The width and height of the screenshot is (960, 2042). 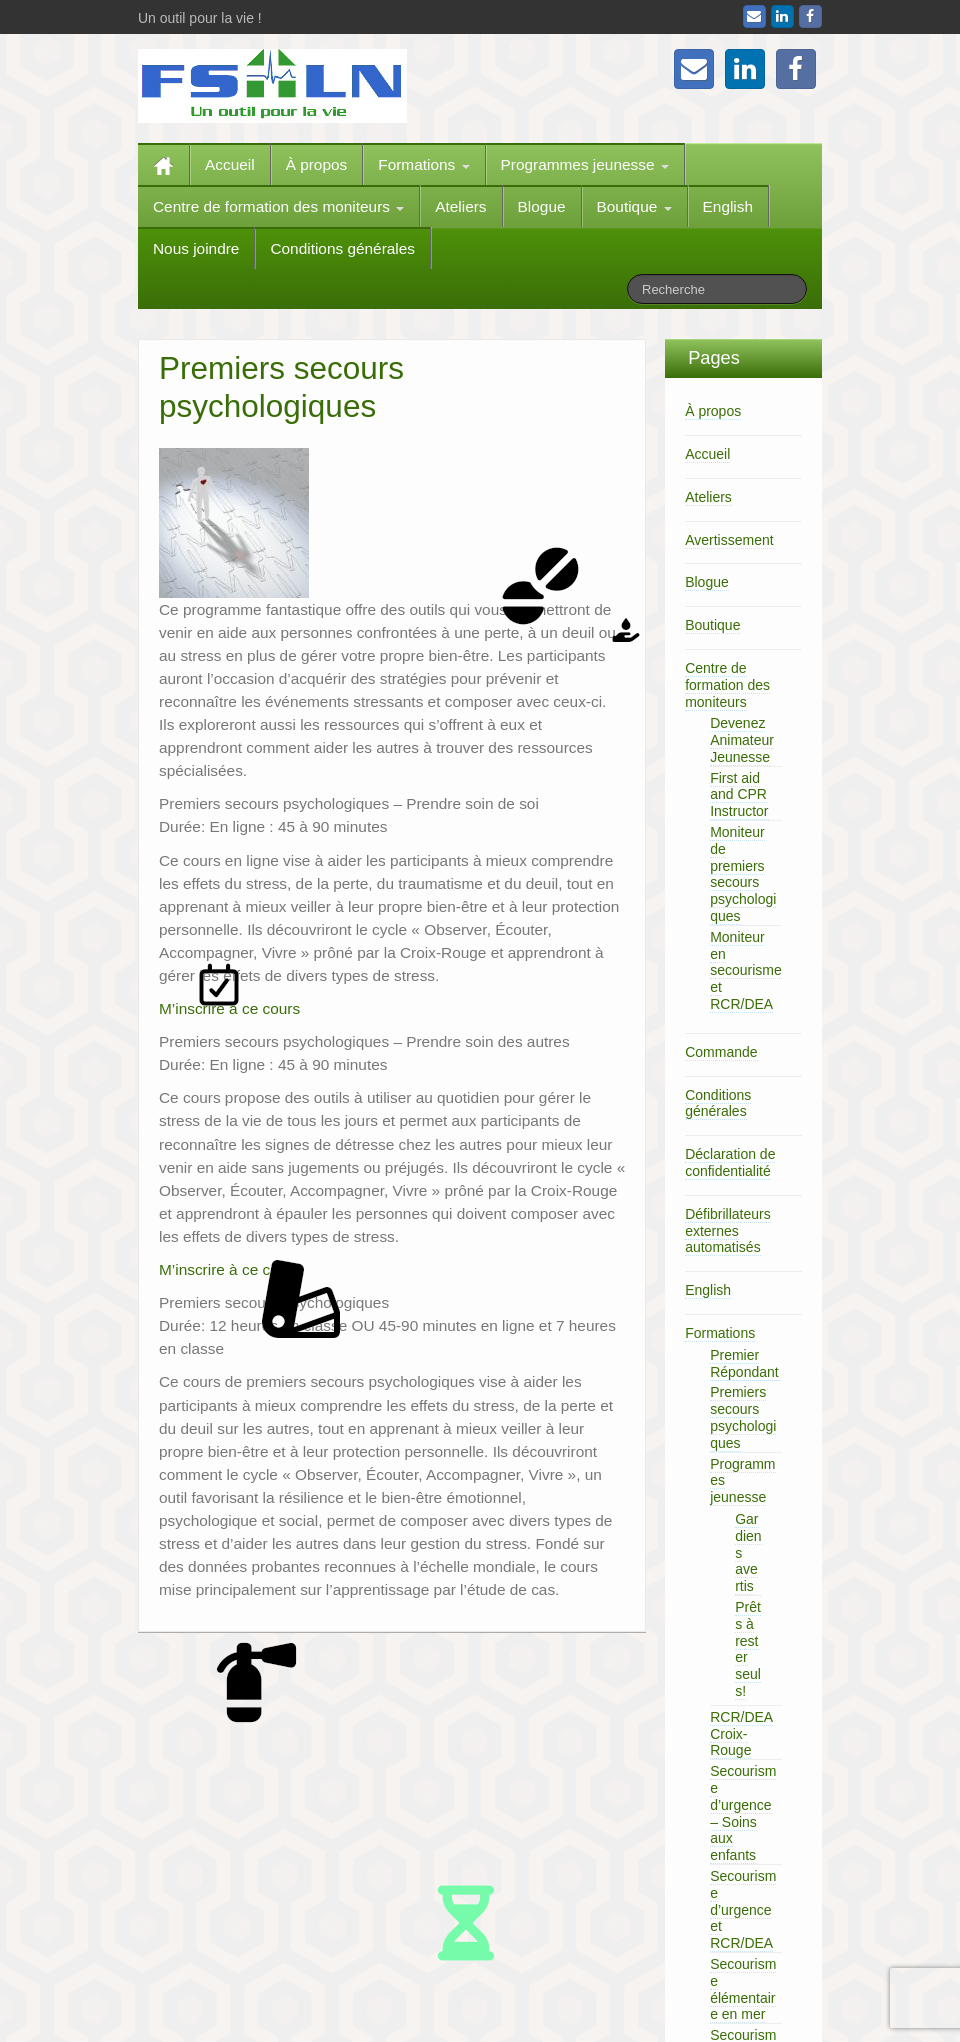 What do you see at coordinates (256, 1682) in the screenshot?
I see `fire safety equipment indicator` at bounding box center [256, 1682].